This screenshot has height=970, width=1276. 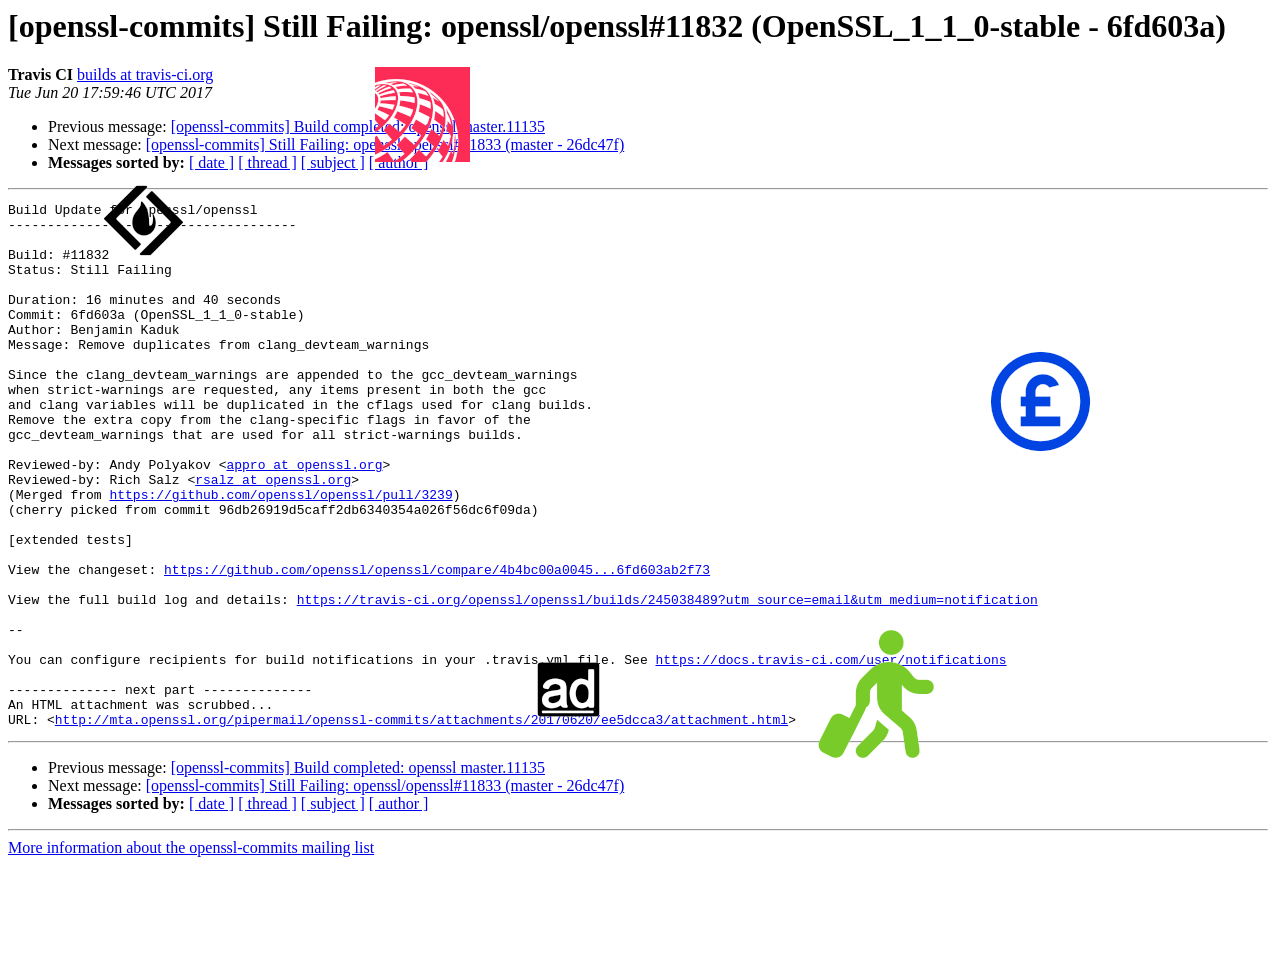 What do you see at coordinates (422, 114) in the screenshot?
I see `united airlines app or website` at bounding box center [422, 114].